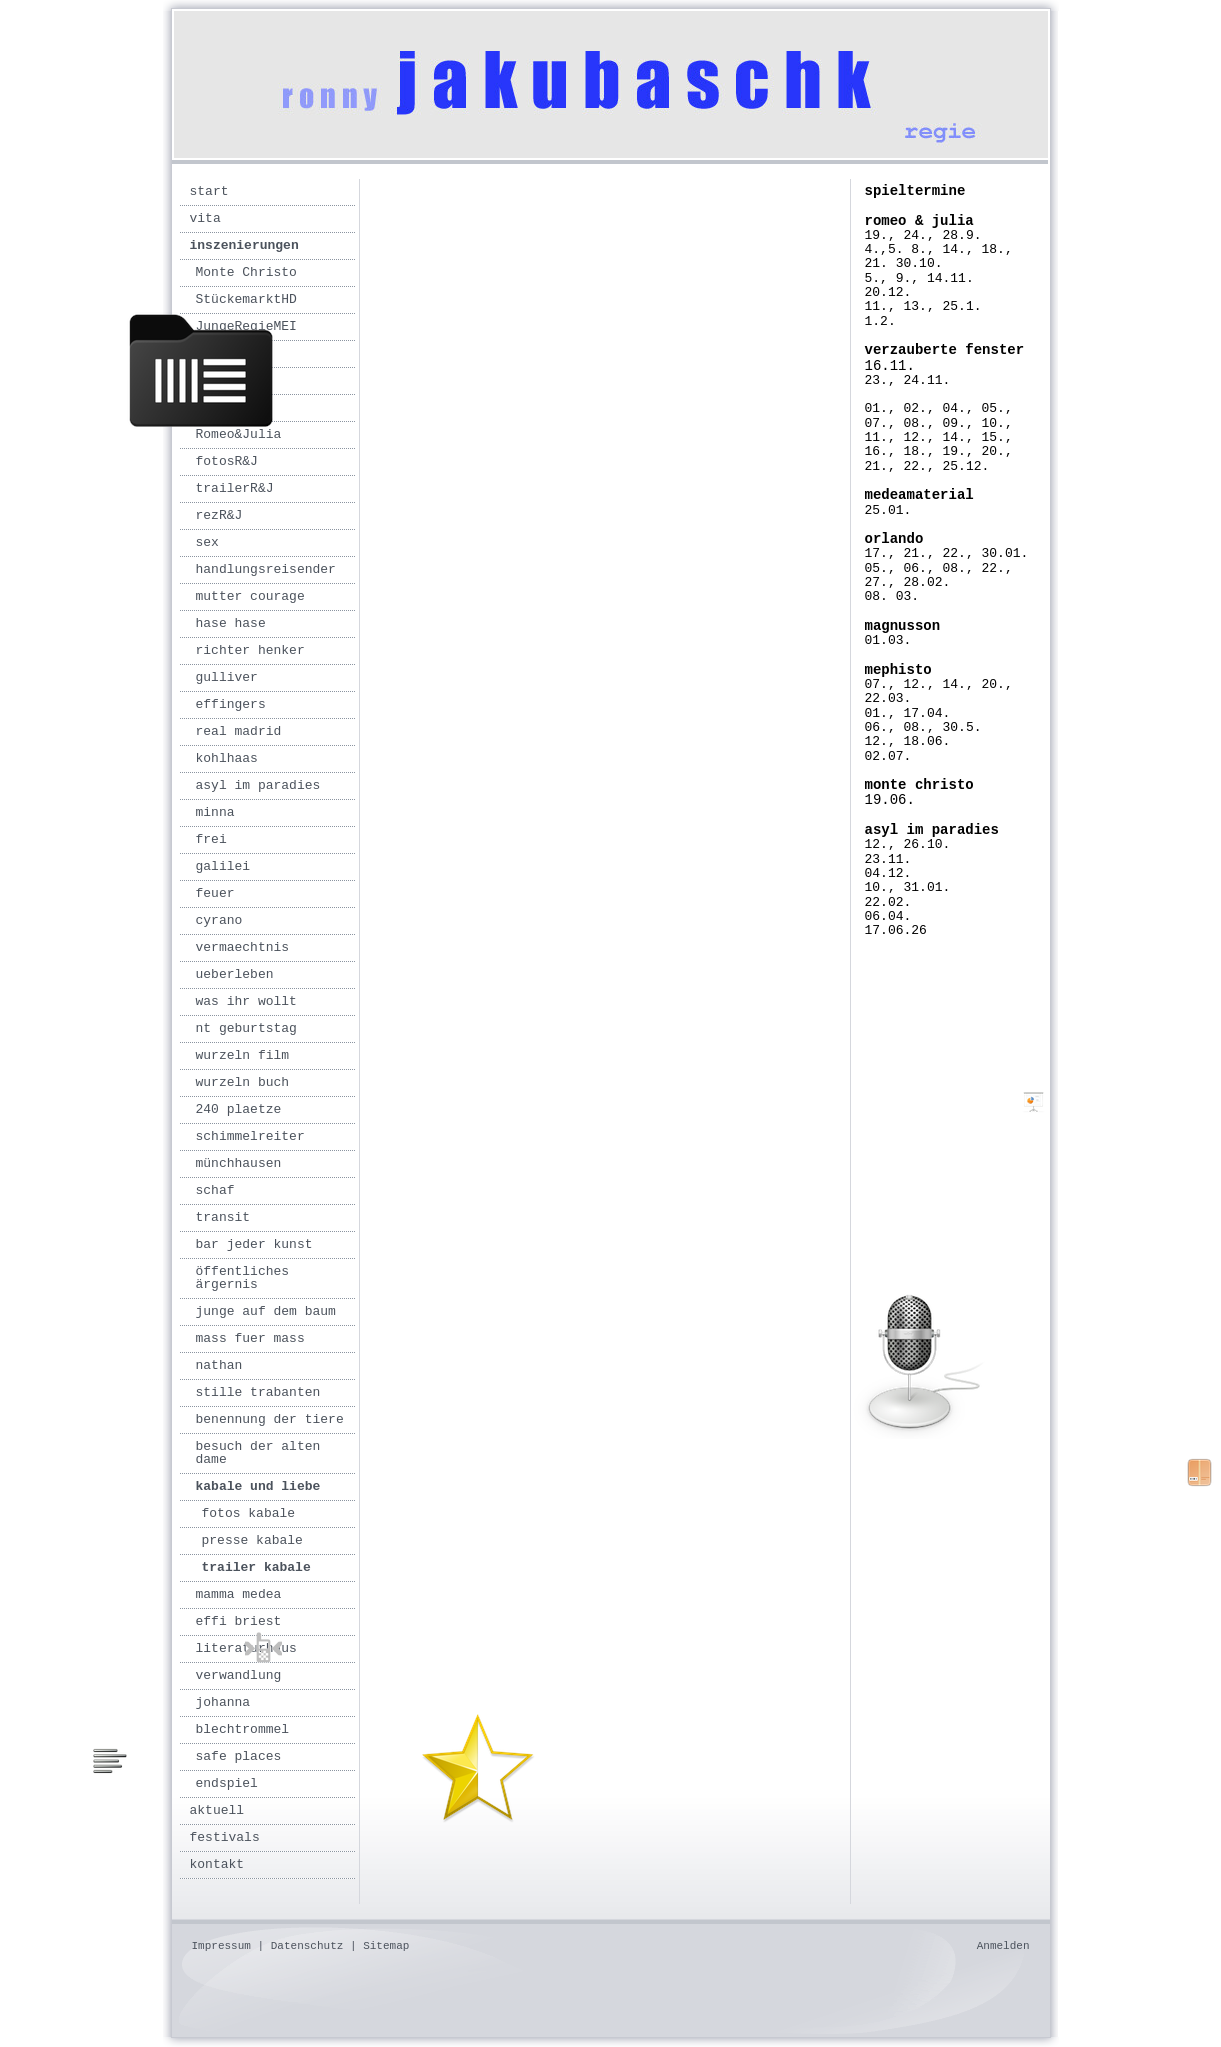  I want to click on open your Ableton Live projects folder, so click(200, 374).